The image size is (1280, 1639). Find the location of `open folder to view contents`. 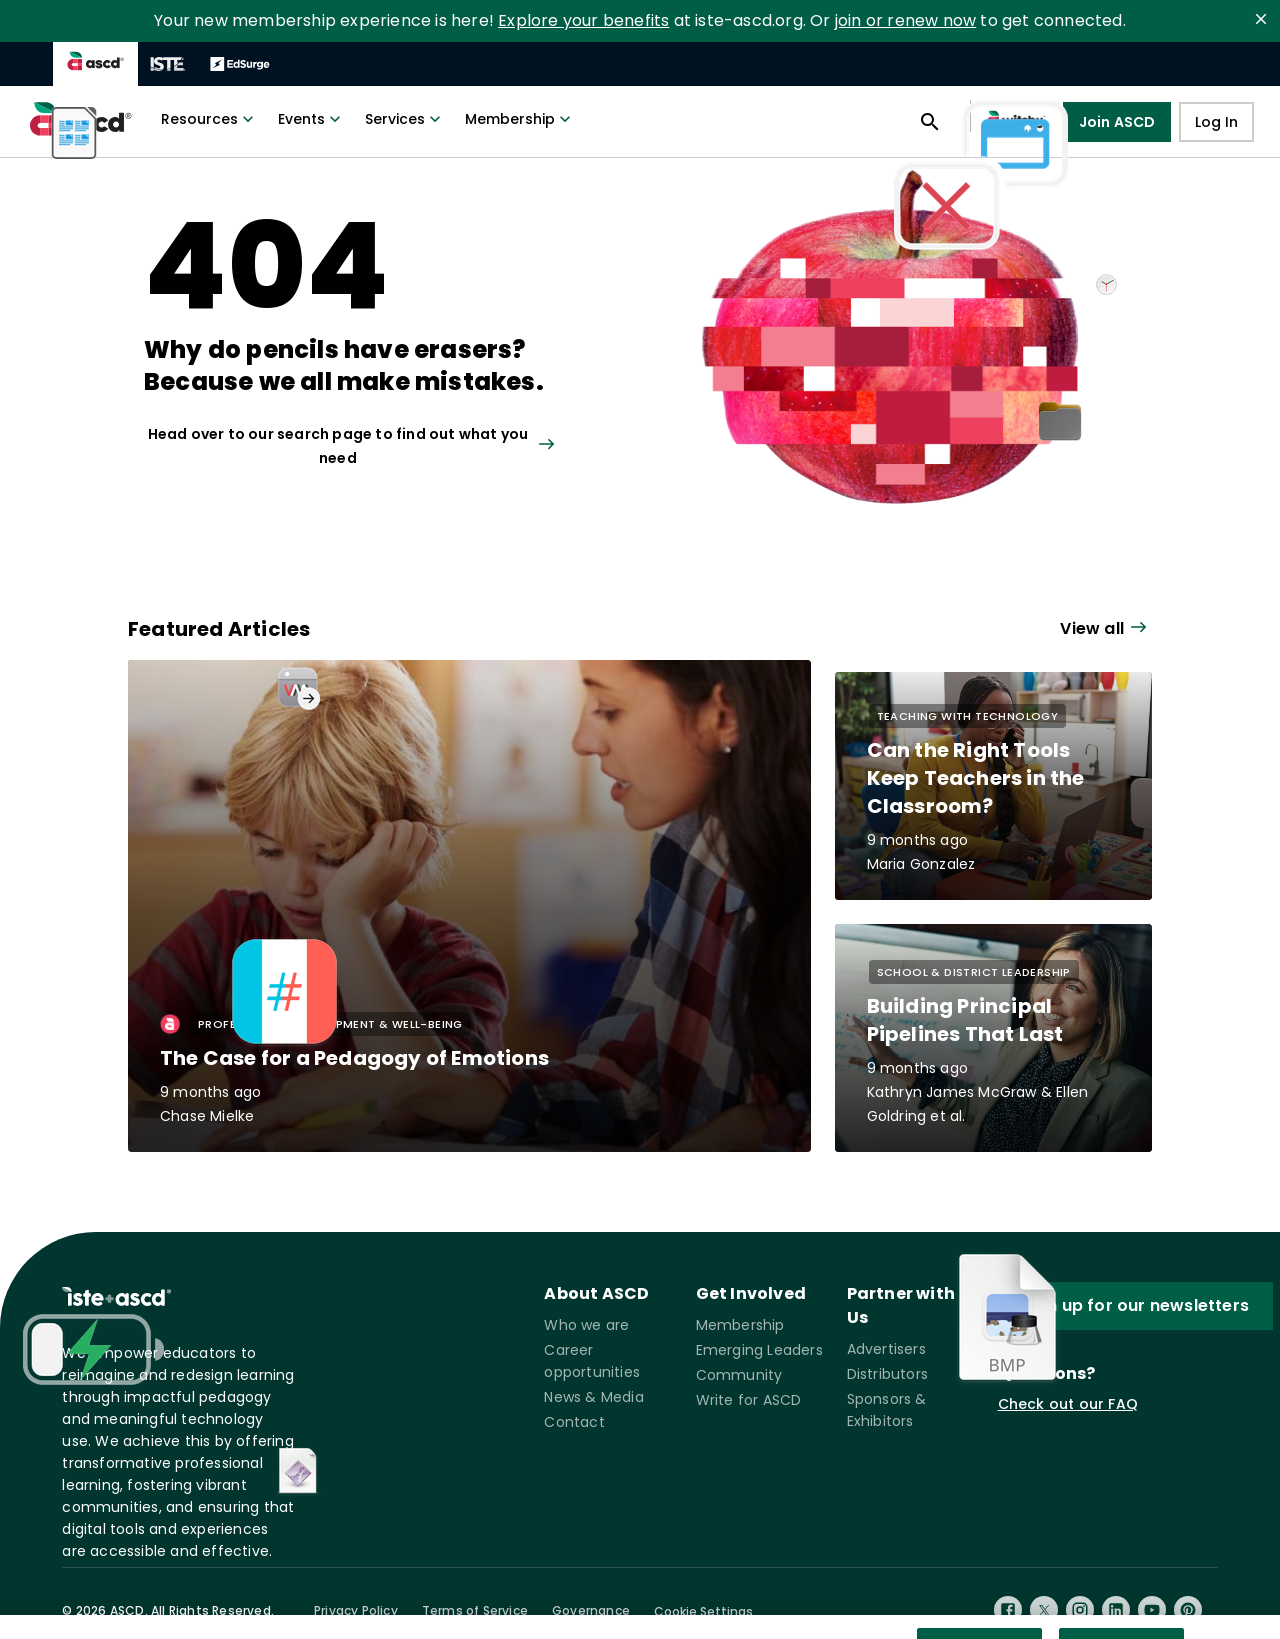

open folder to view contents is located at coordinates (1060, 421).